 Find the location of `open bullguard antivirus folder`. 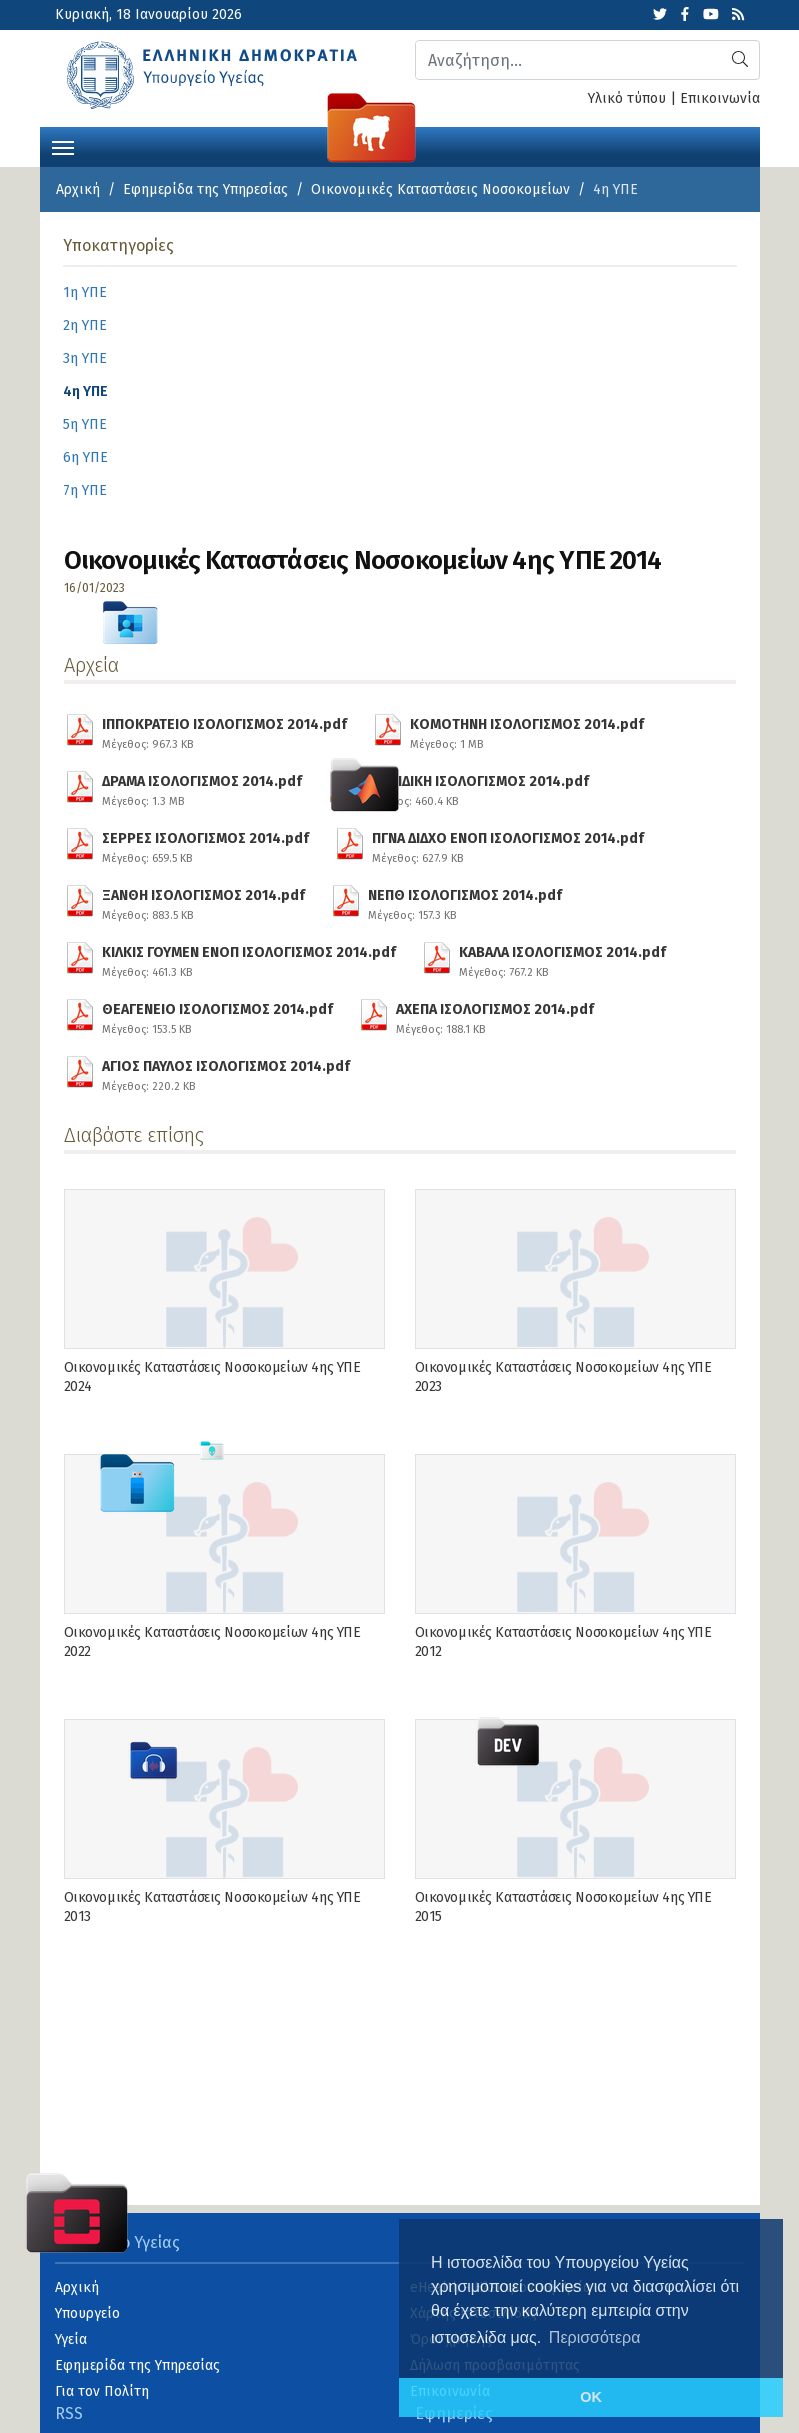

open bullguard antivirus folder is located at coordinates (371, 130).